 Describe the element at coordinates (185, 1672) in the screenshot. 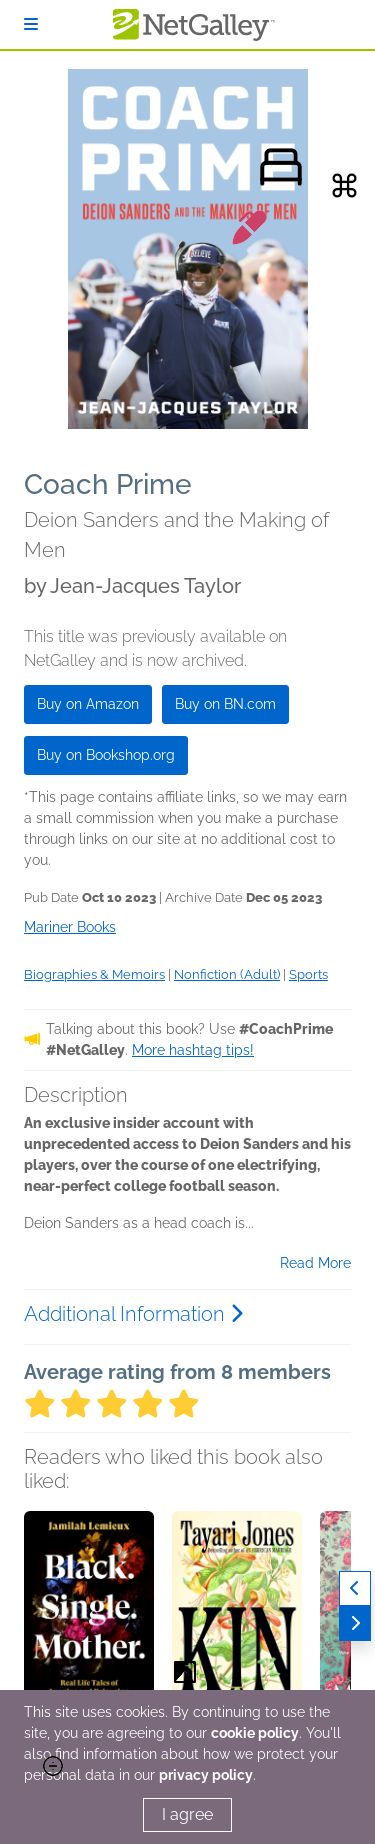

I see `apply black and white filter to image` at that location.